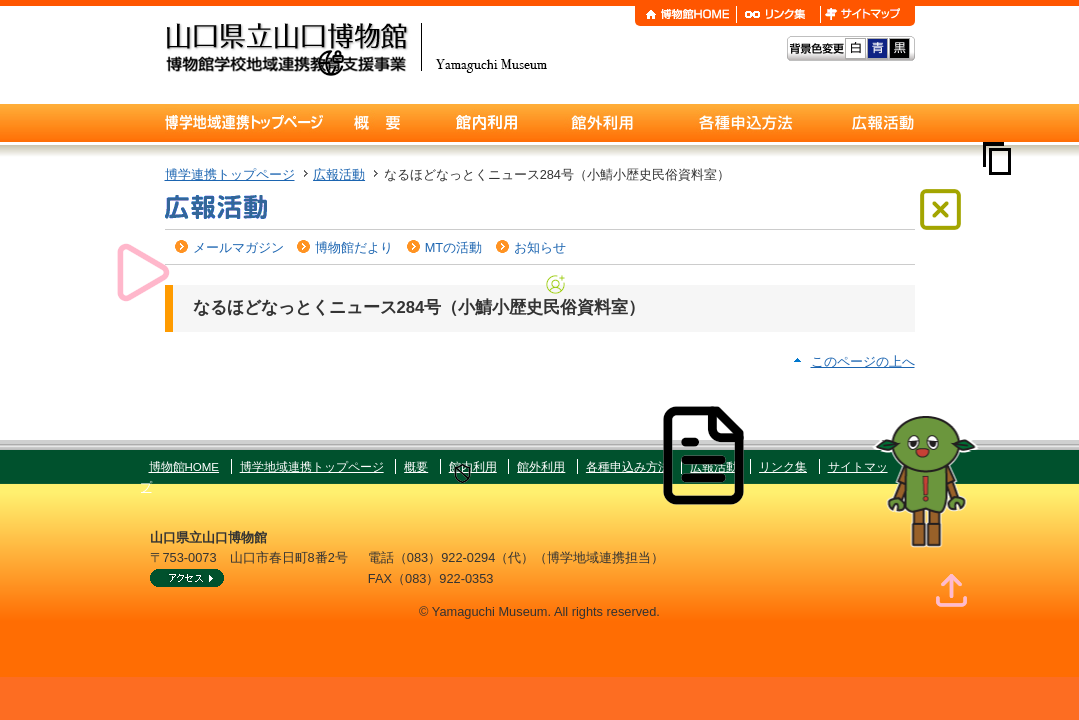 This screenshot has height=720, width=1079. Describe the element at coordinates (940, 209) in the screenshot. I see `close or dismiss a dialog box` at that location.